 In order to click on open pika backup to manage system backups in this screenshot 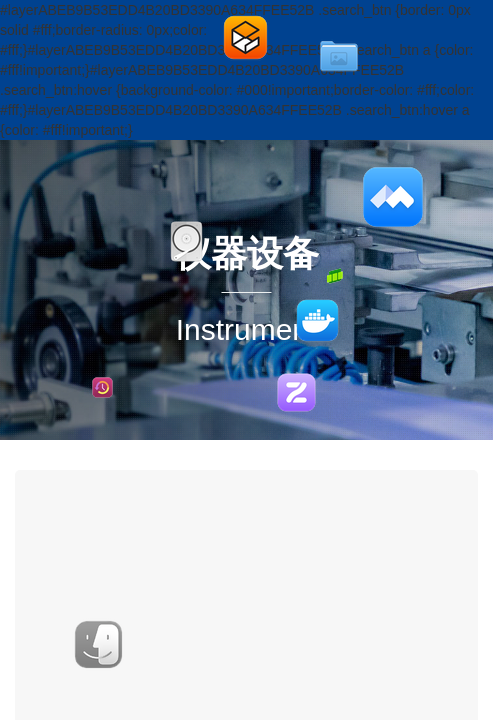, I will do `click(102, 387)`.